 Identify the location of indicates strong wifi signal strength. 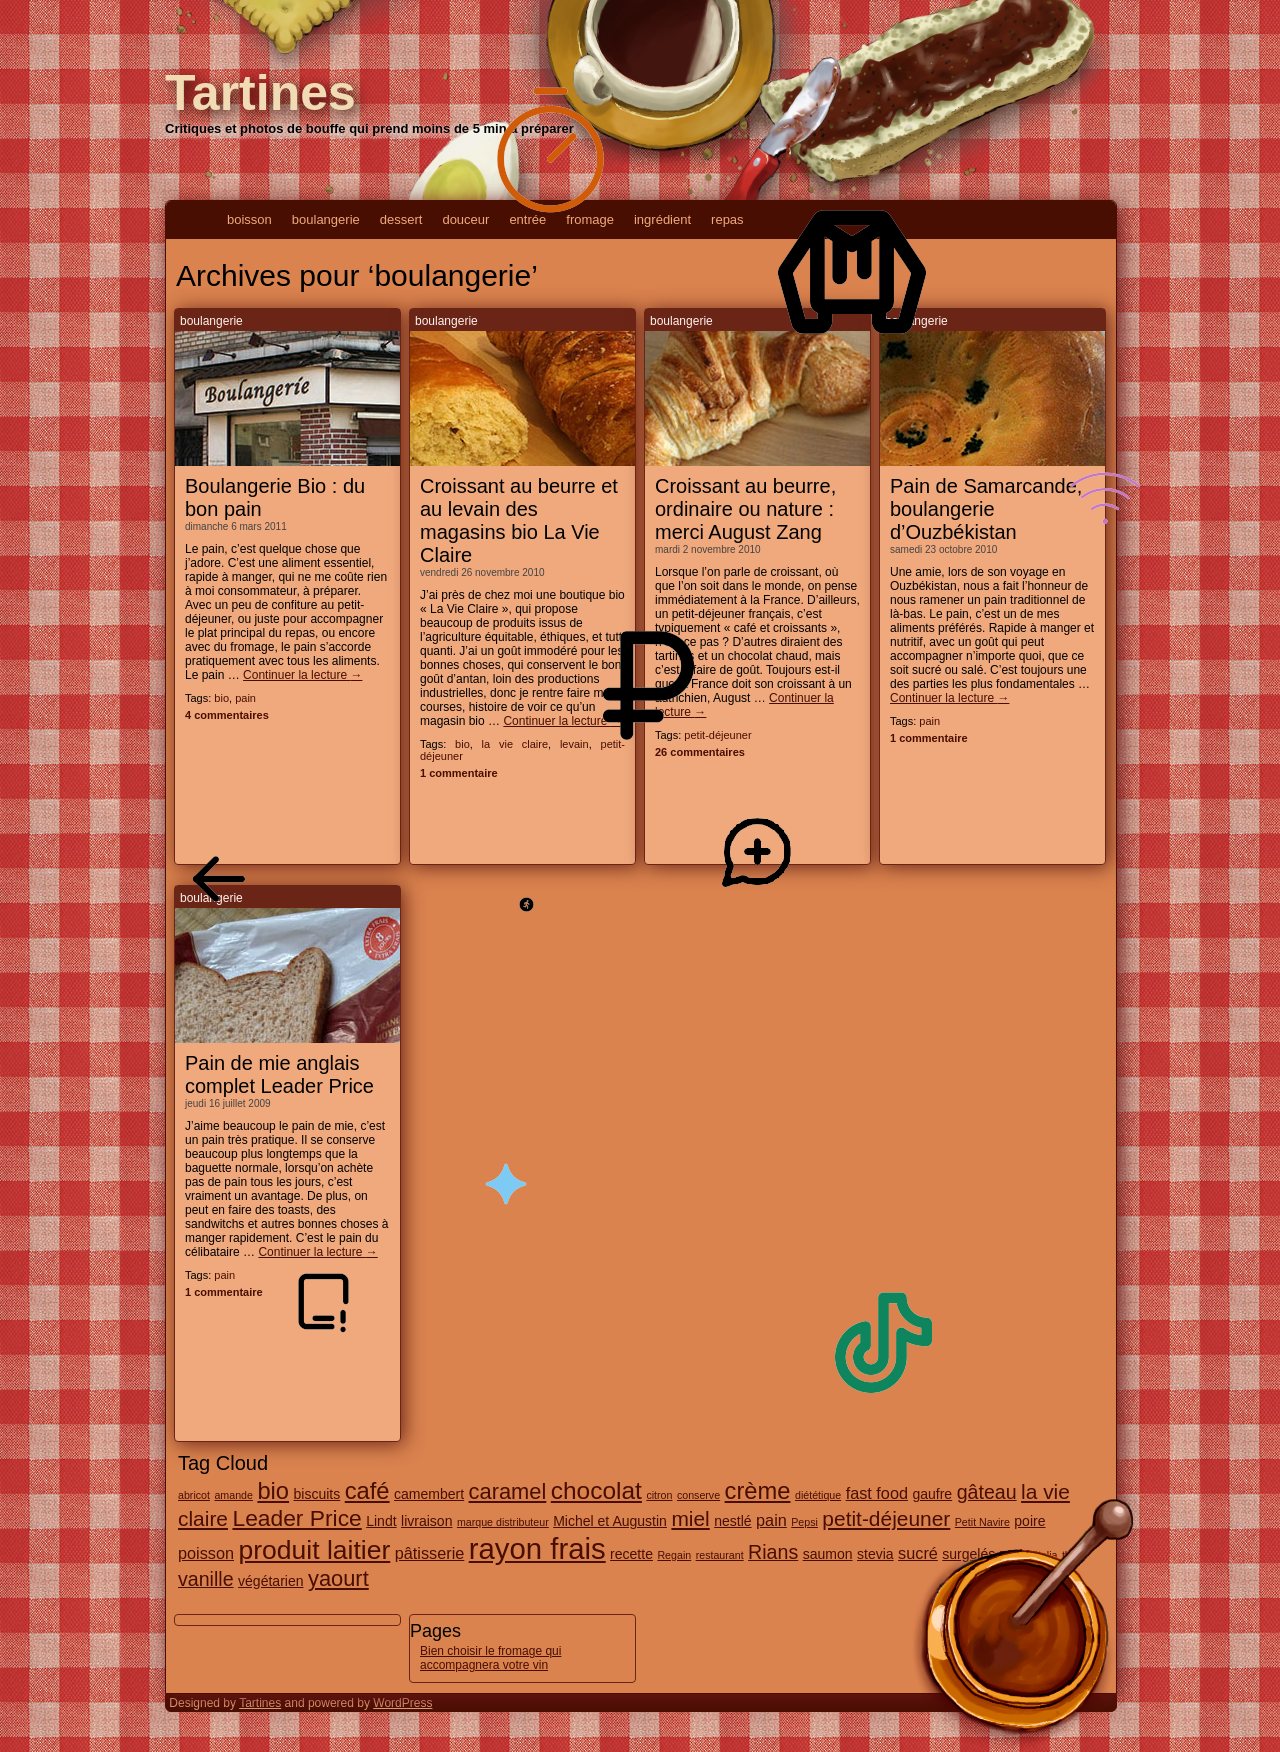
(1105, 497).